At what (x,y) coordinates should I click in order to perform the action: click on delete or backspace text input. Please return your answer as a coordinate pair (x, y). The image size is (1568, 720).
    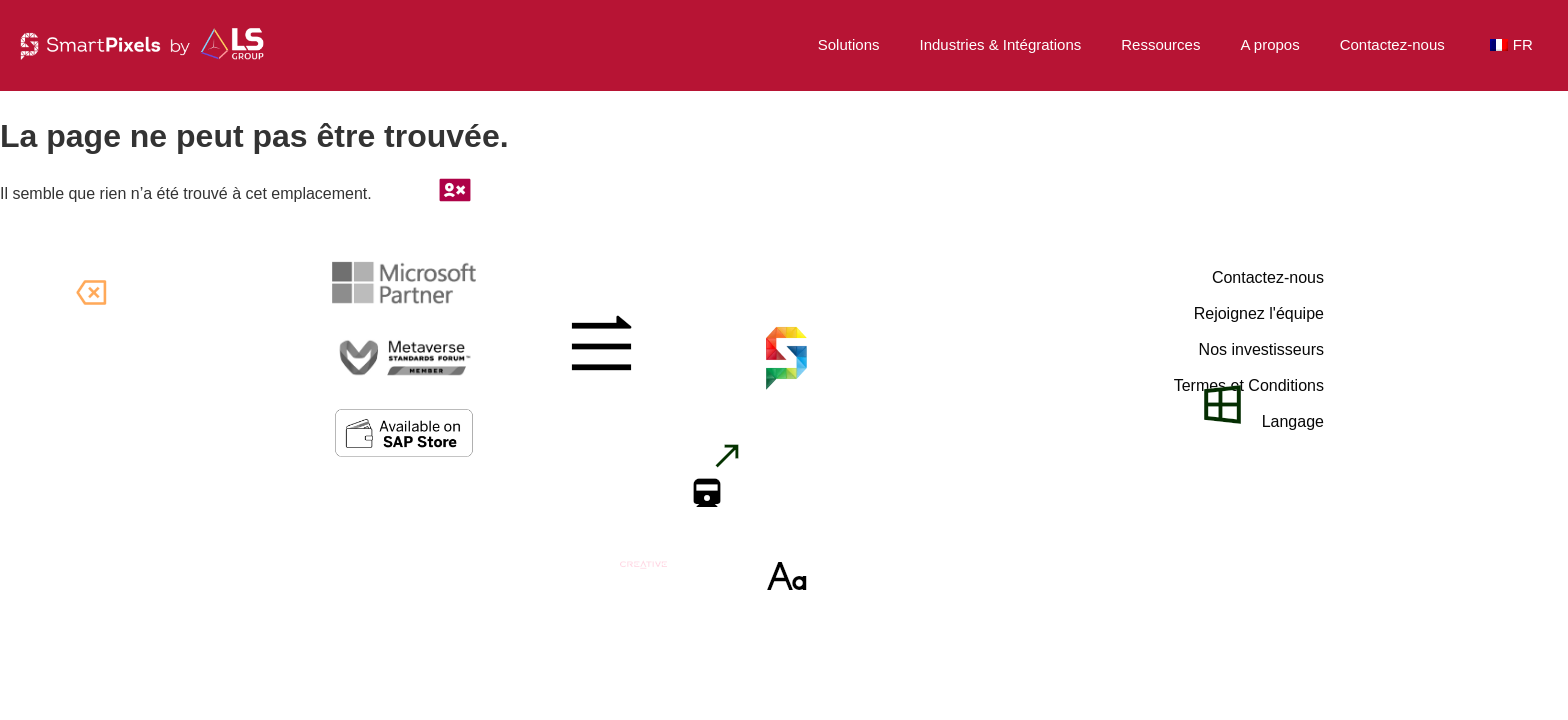
    Looking at the image, I should click on (92, 292).